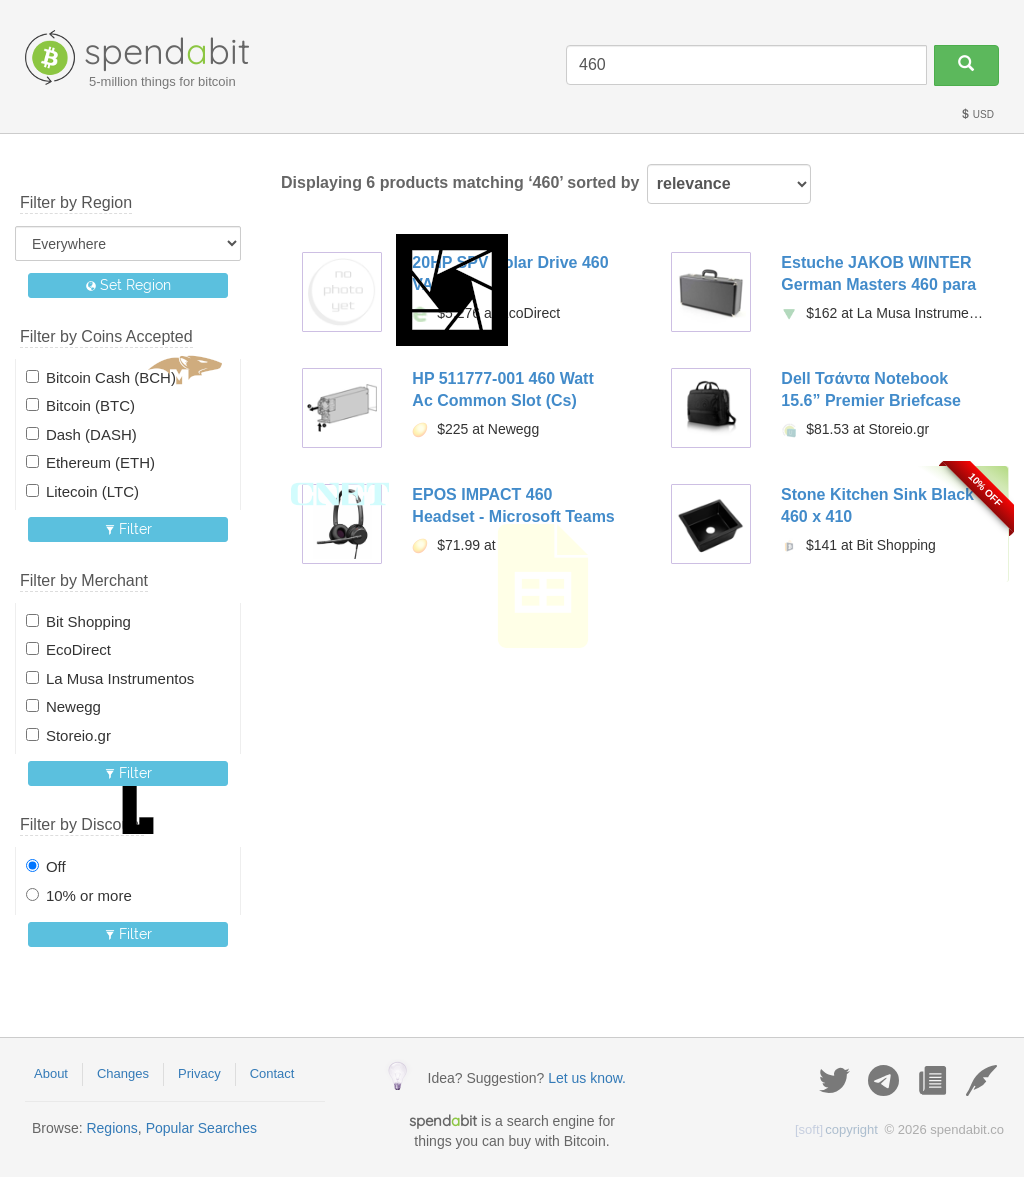 This screenshot has height=1177, width=1024. Describe the element at coordinates (452, 290) in the screenshot. I see `open google lens for visual search` at that location.